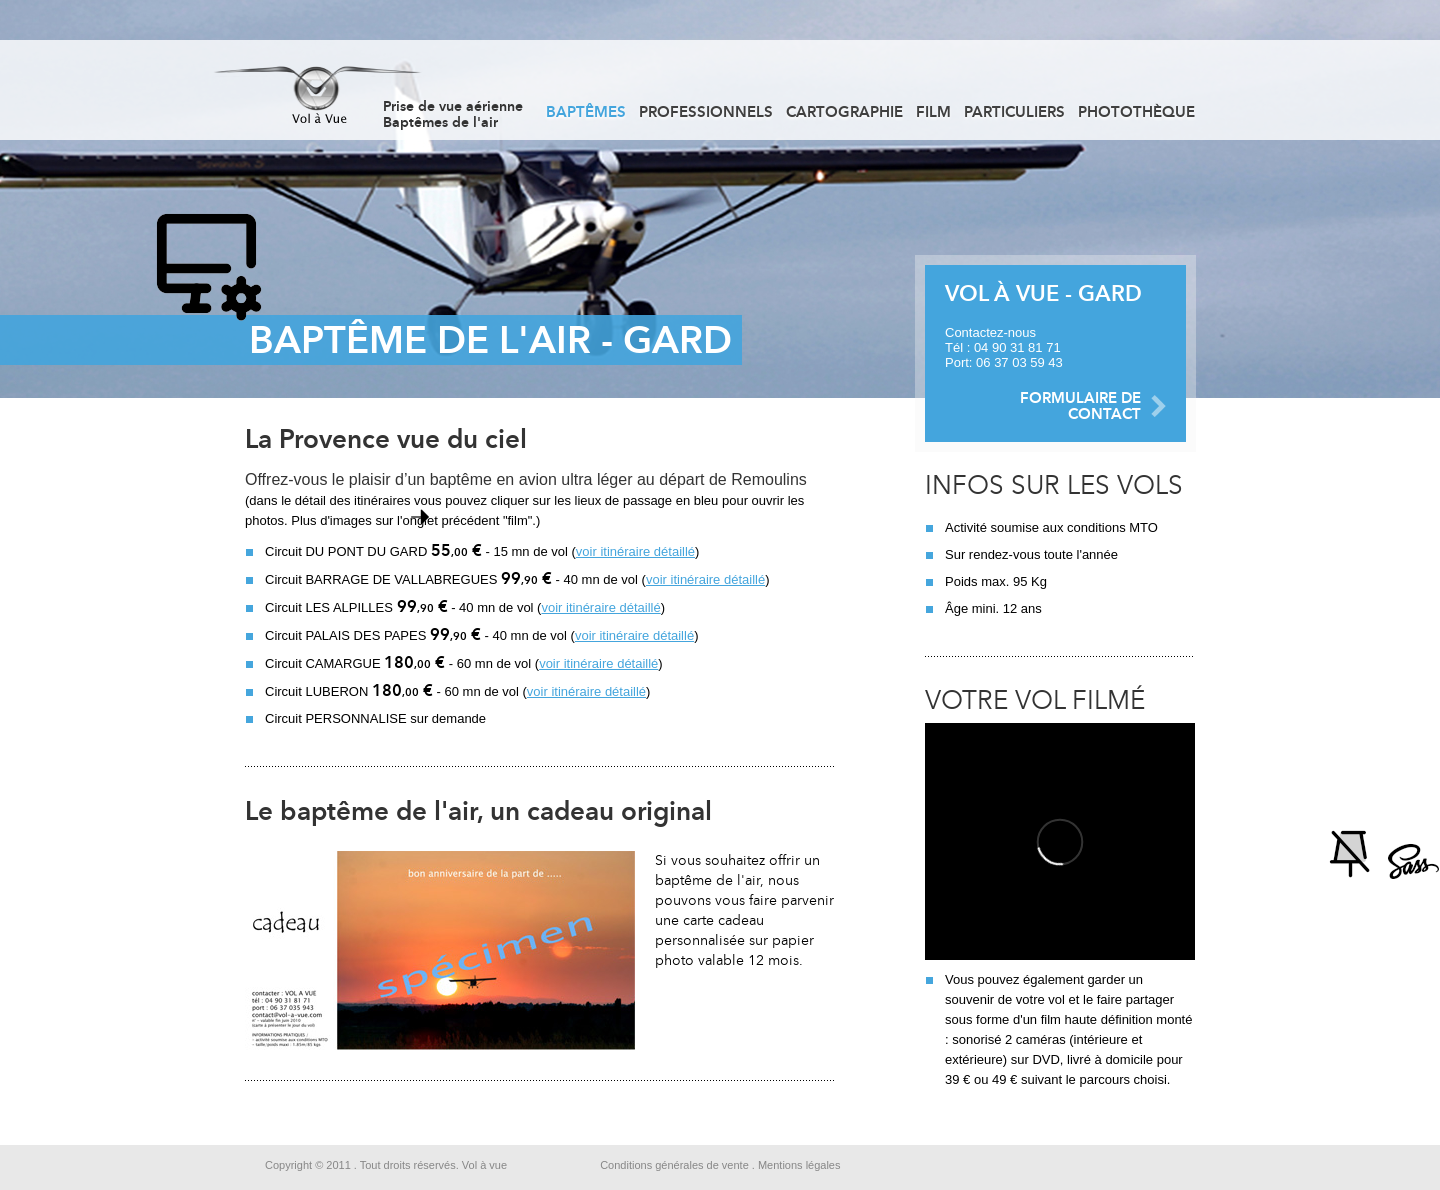 This screenshot has width=1440, height=1190. What do you see at coordinates (1413, 861) in the screenshot?
I see `sass stylesheet preprocessor logo` at bounding box center [1413, 861].